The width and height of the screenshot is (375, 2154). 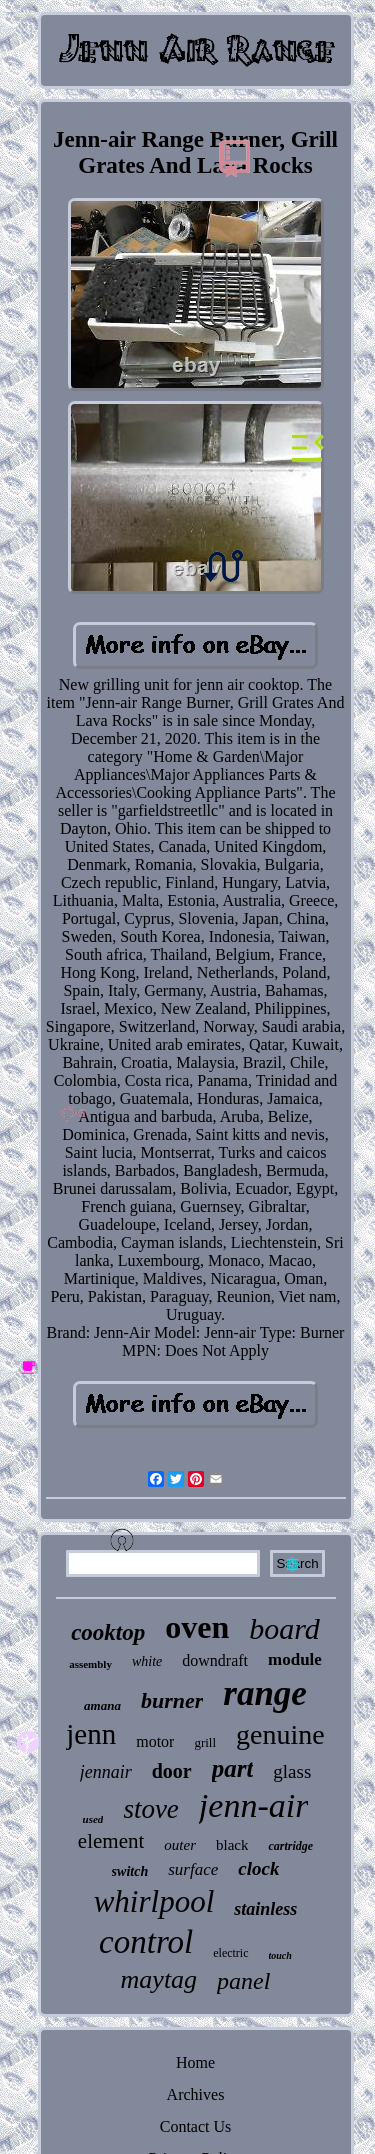 I want to click on access a git repository, so click(x=234, y=157).